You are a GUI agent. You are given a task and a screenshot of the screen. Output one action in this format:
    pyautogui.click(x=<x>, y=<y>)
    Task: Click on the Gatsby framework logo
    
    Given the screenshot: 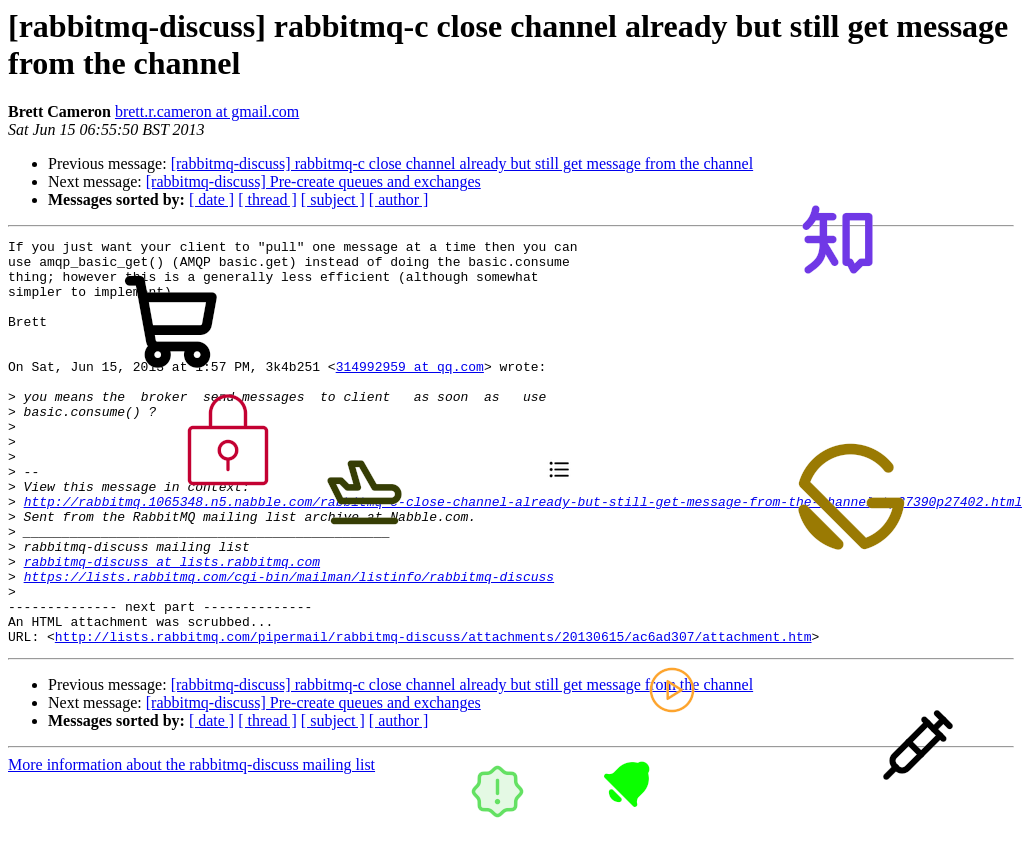 What is the action you would take?
    pyautogui.click(x=850, y=497)
    